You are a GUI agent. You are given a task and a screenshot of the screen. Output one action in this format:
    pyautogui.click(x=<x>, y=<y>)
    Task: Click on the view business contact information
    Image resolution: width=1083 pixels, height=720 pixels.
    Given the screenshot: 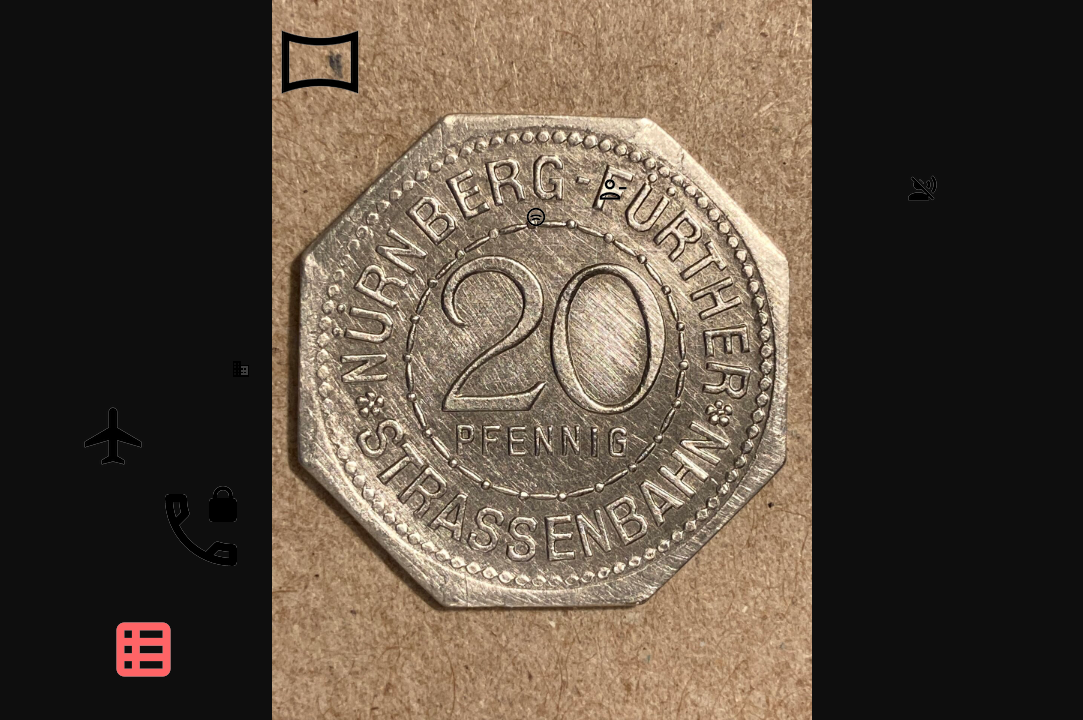 What is the action you would take?
    pyautogui.click(x=241, y=369)
    